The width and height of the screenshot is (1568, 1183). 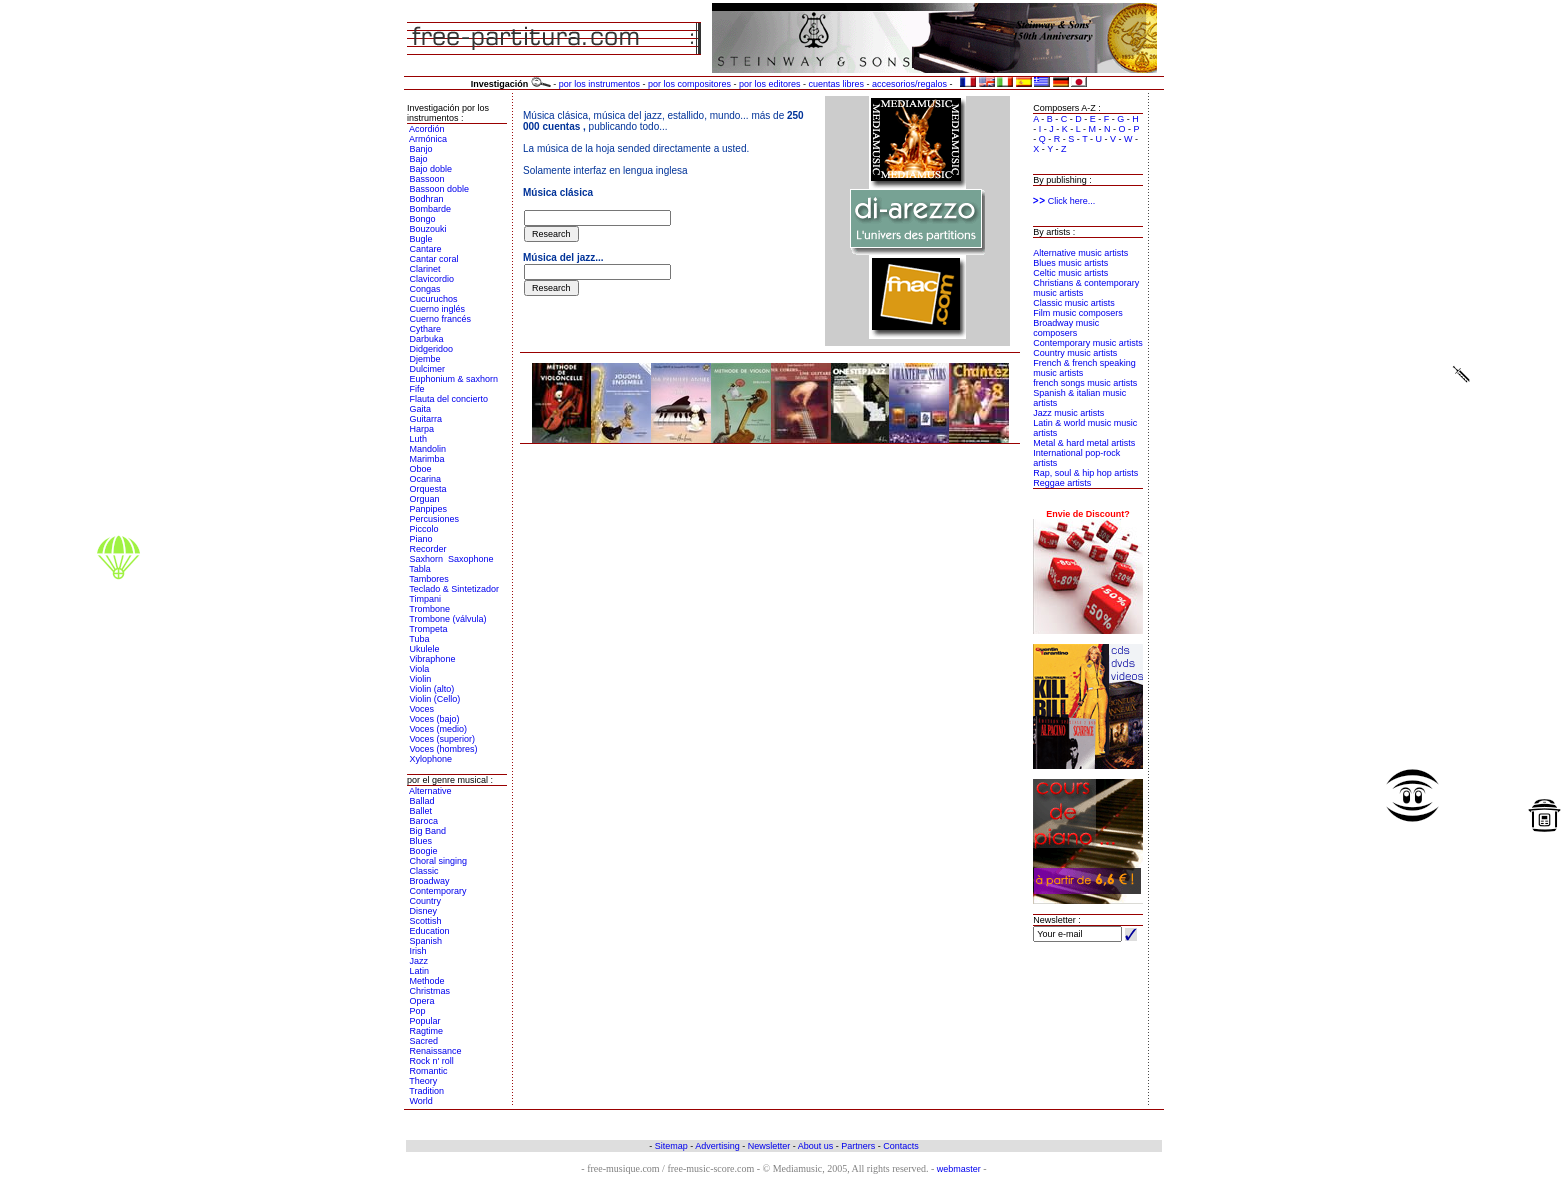 I want to click on airdrop or delivery incoming, so click(x=118, y=557).